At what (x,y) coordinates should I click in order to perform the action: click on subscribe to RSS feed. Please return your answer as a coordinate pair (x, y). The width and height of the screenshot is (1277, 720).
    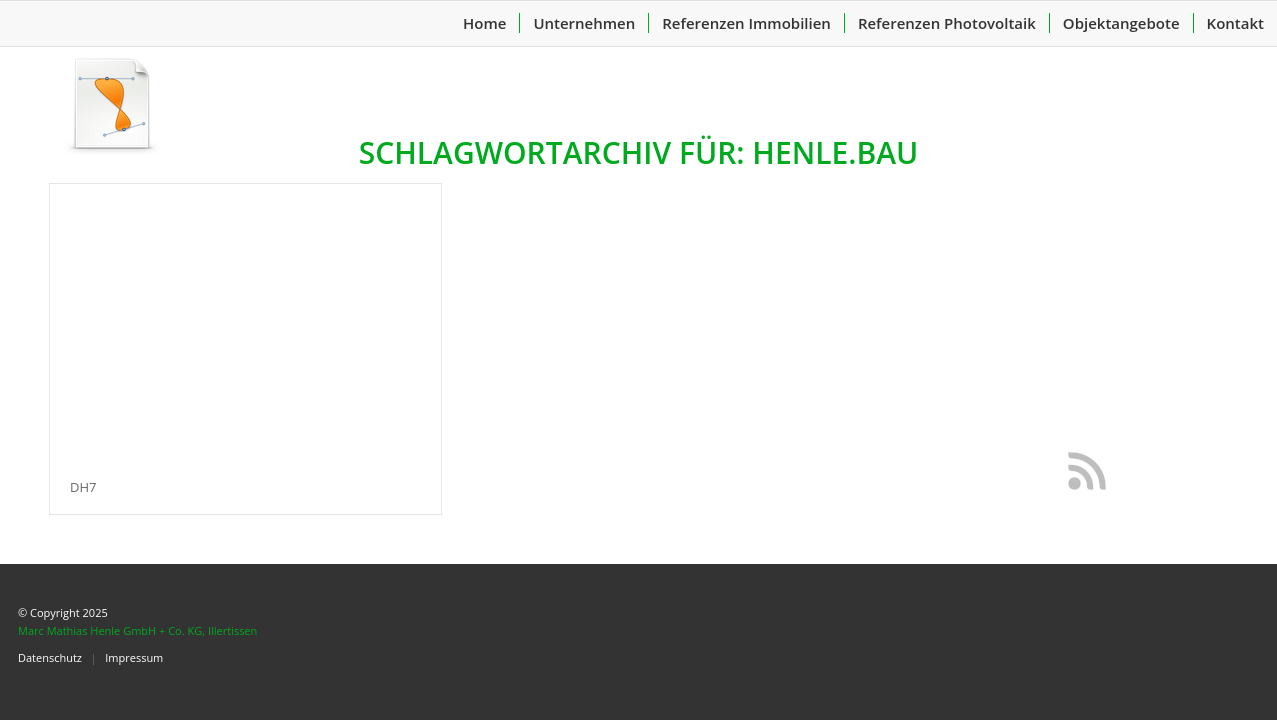
    Looking at the image, I should click on (1087, 471).